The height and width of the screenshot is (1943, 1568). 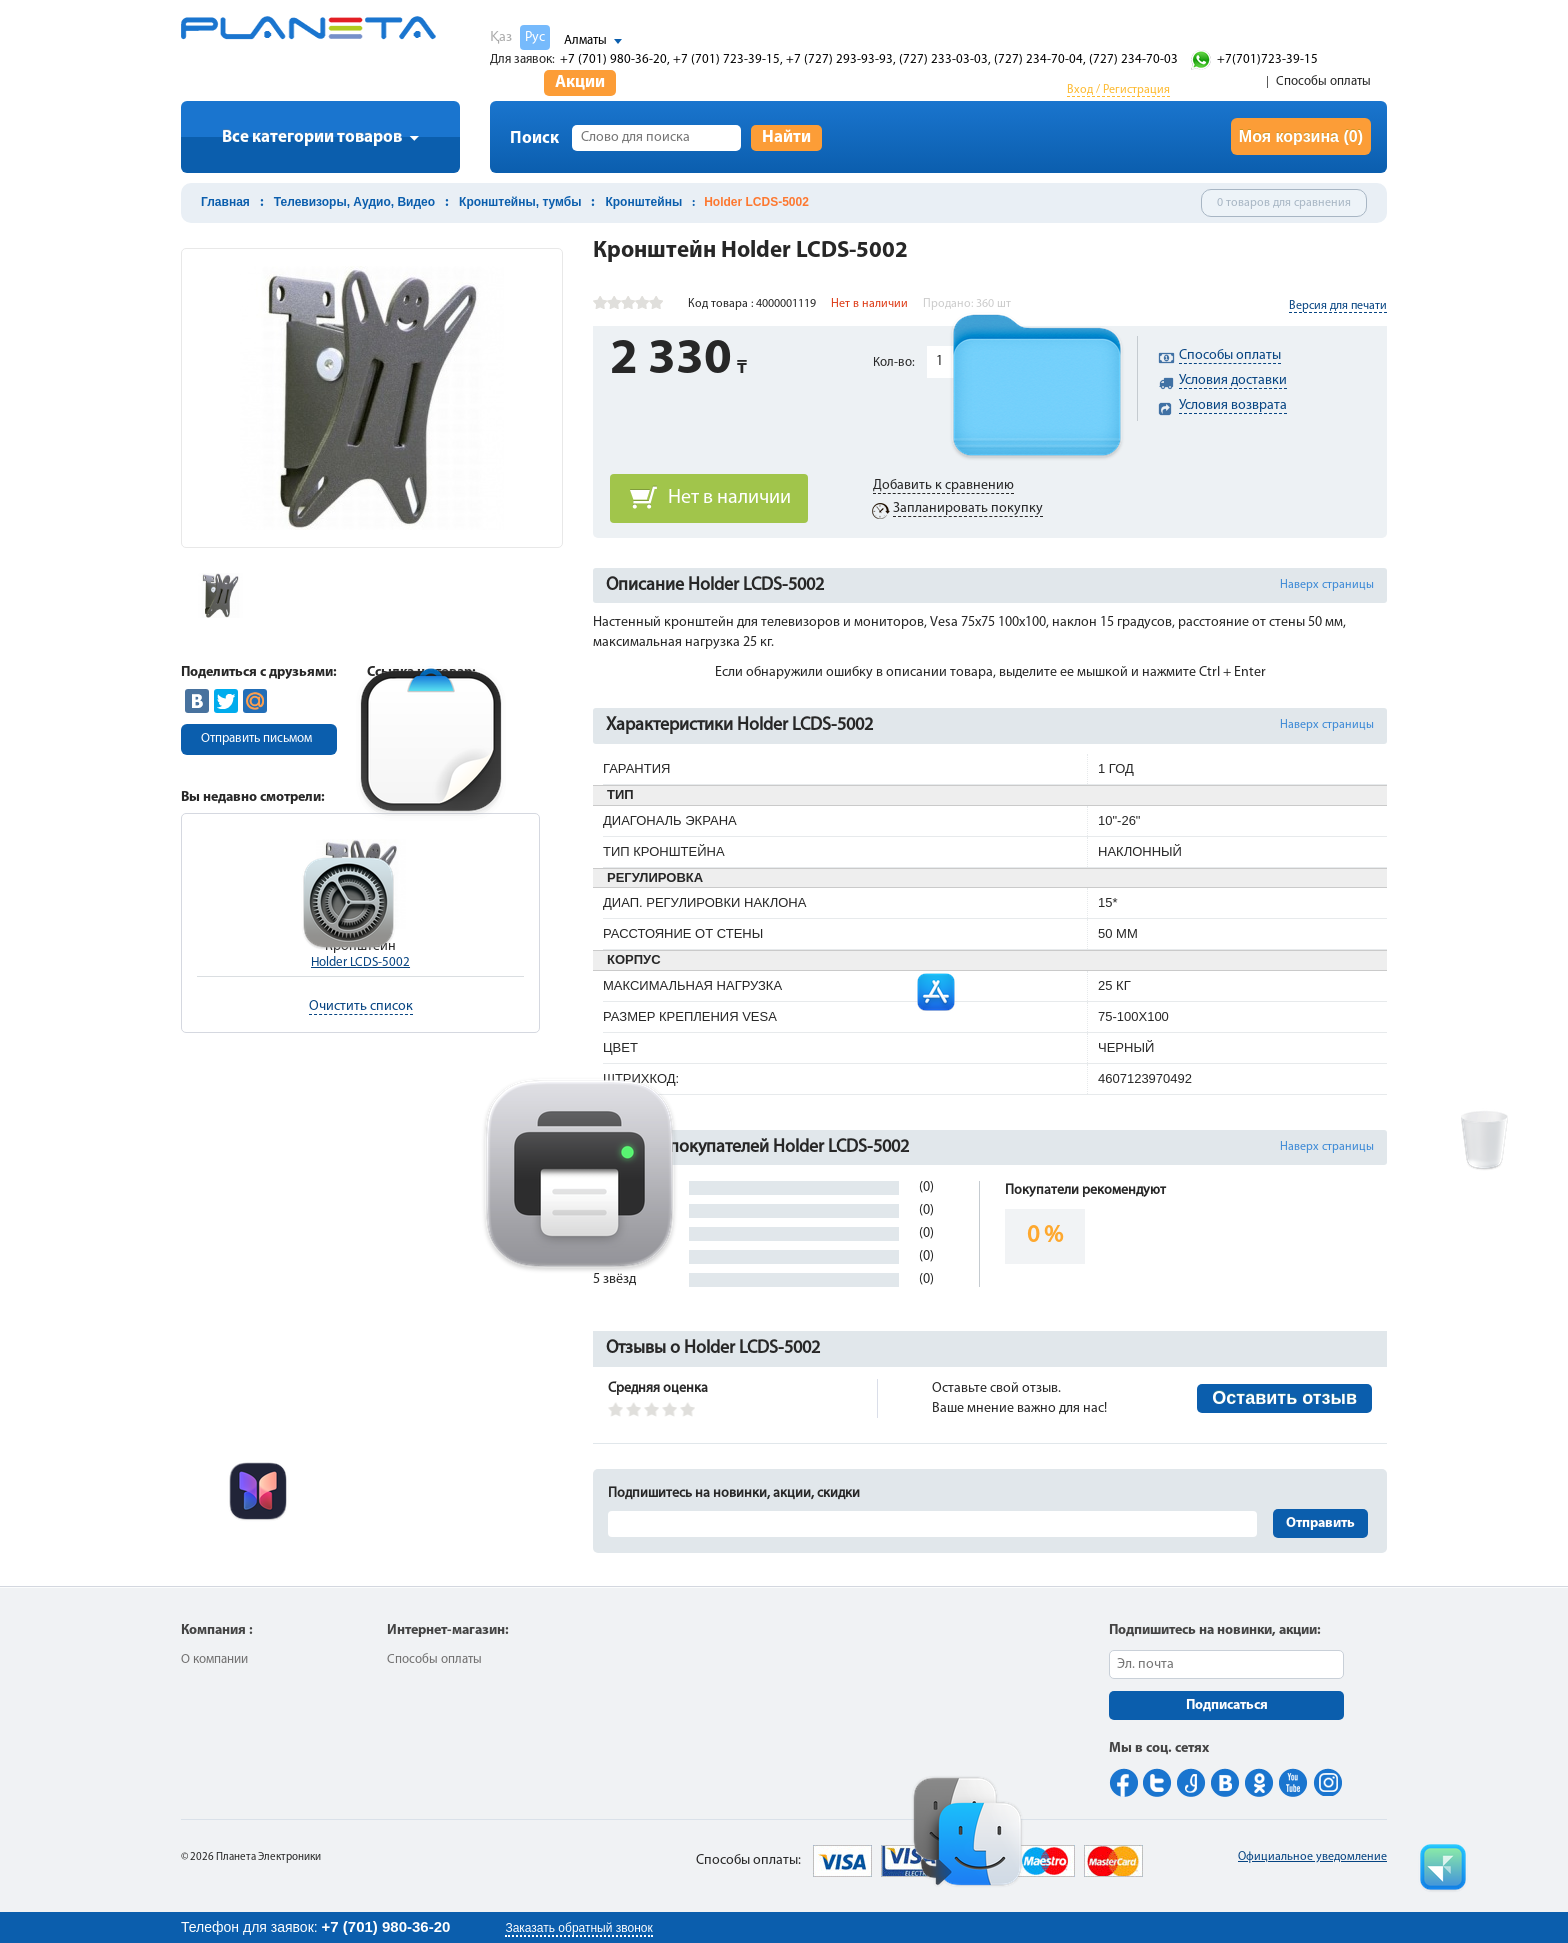 What do you see at coordinates (1037, 384) in the screenshot?
I see `open the folder app to browse files` at bounding box center [1037, 384].